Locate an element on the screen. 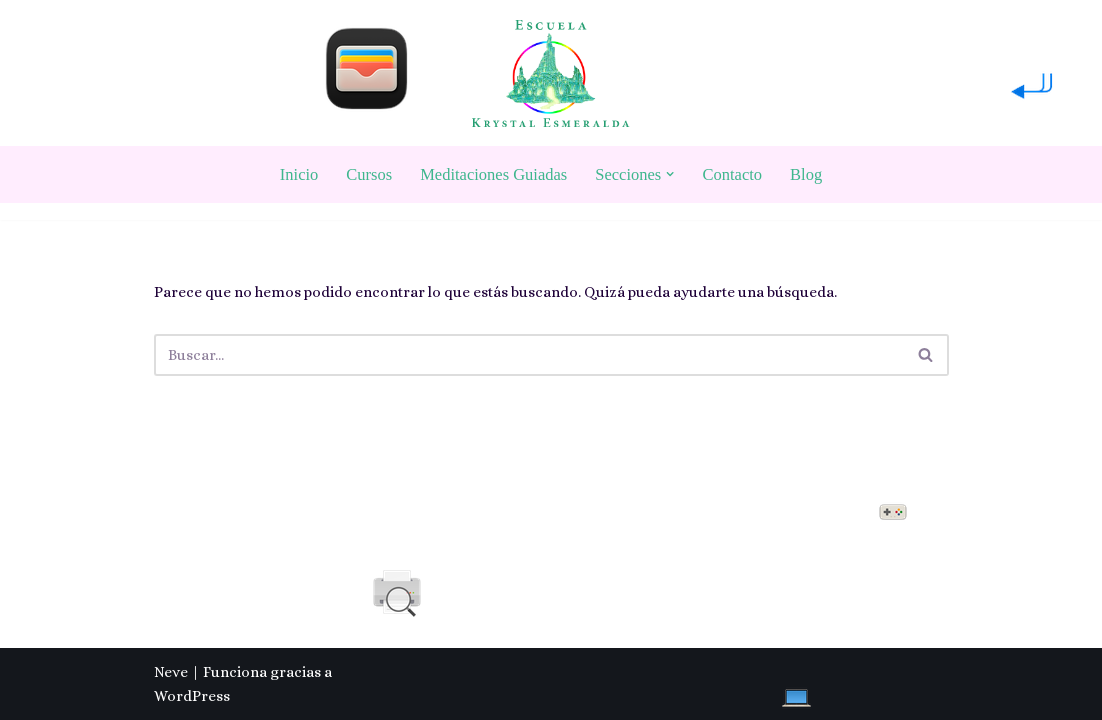  open apple wallet app is located at coordinates (366, 68).